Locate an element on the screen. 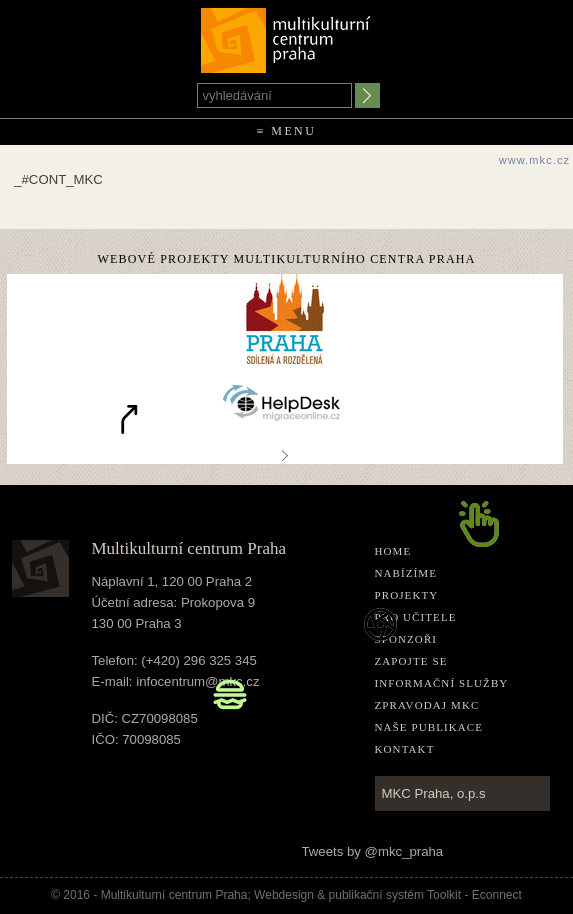 Image resolution: width=573 pixels, height=914 pixels. adjust camera aperture settings is located at coordinates (380, 624).